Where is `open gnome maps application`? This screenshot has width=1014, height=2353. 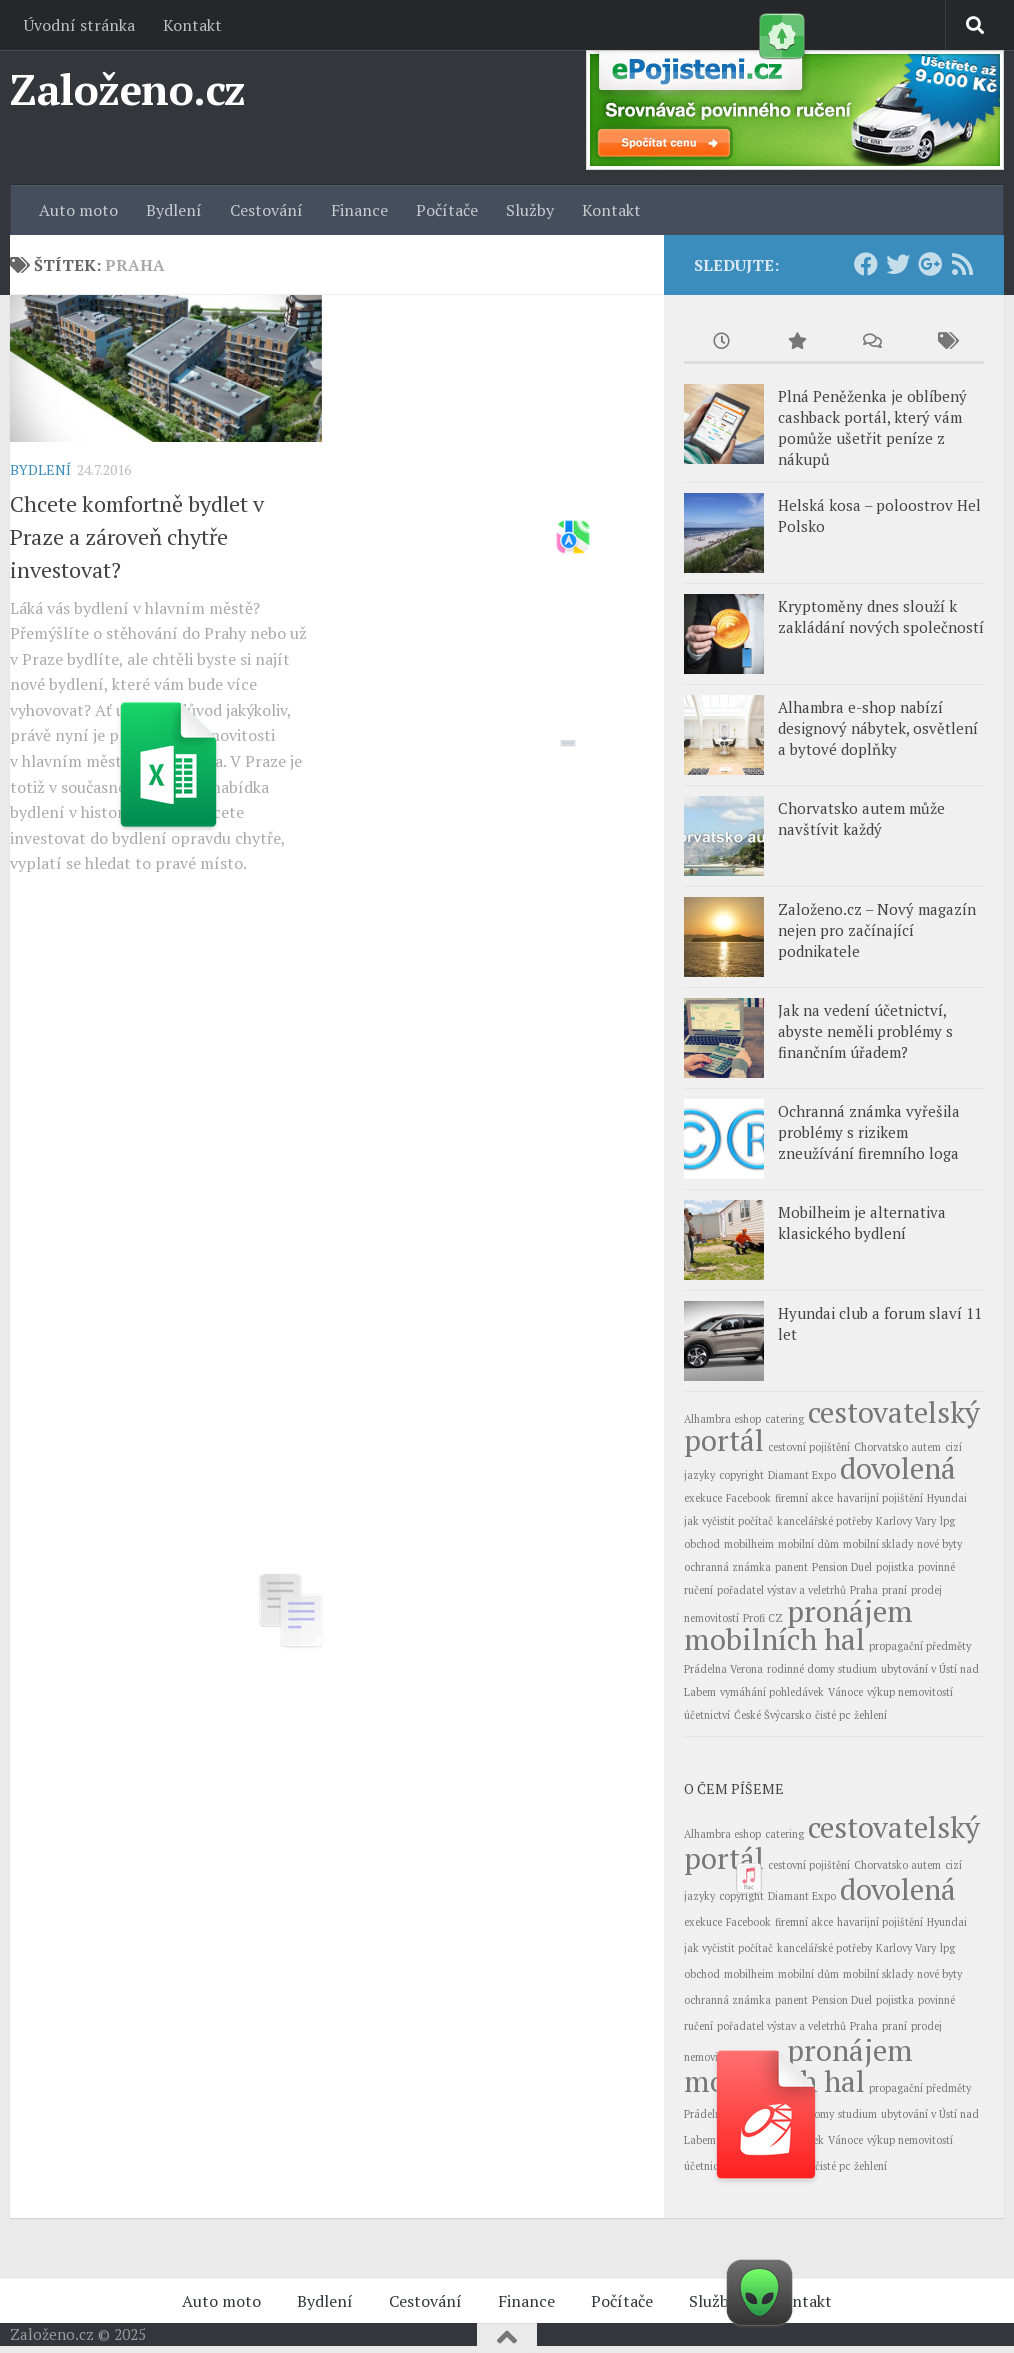 open gnome maps application is located at coordinates (573, 537).